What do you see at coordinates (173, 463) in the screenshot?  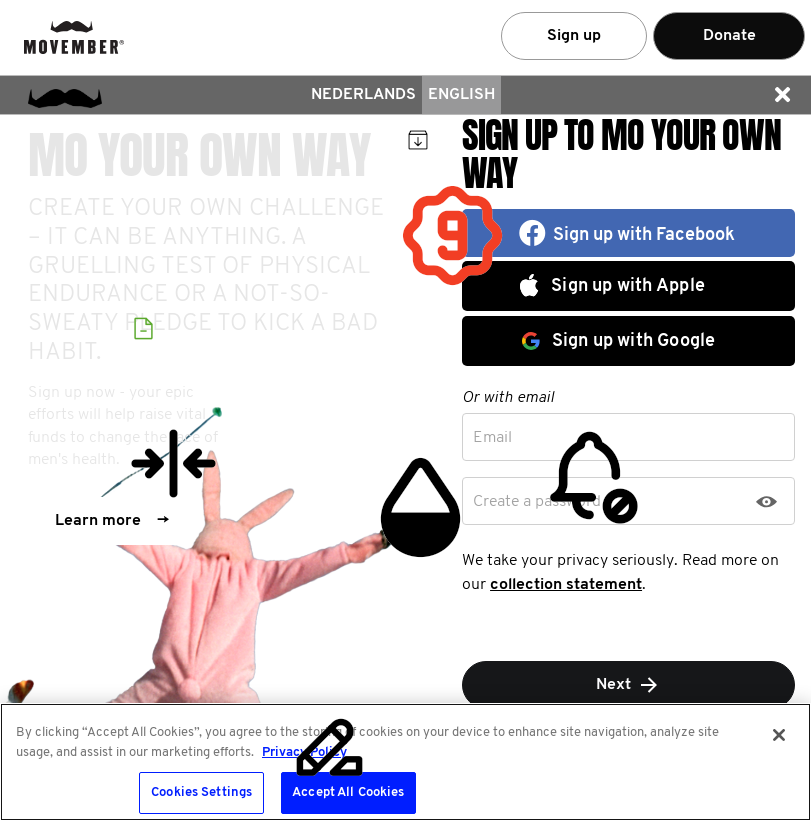 I see `collapse or minimize a horizontal panel` at bounding box center [173, 463].